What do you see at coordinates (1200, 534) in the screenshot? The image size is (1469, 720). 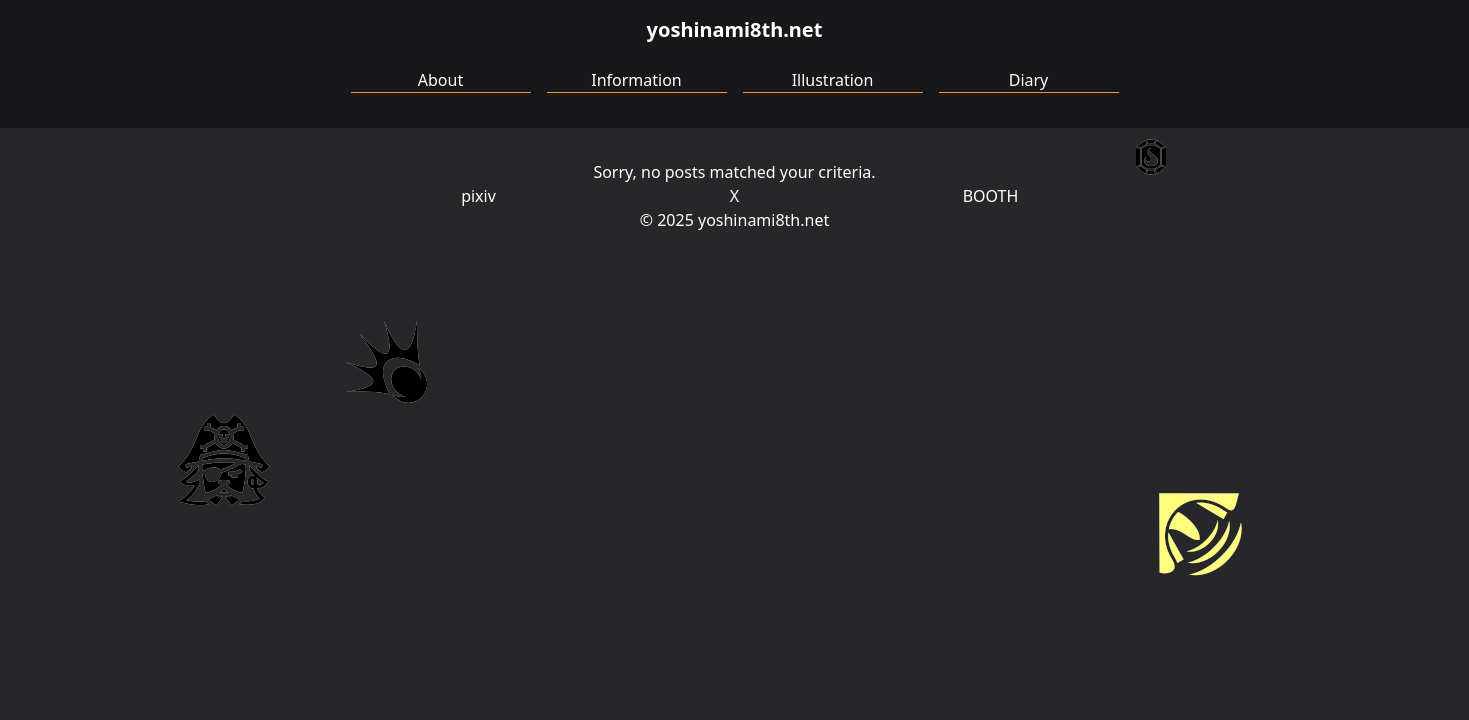 I see `activate voice command or shout ability` at bounding box center [1200, 534].